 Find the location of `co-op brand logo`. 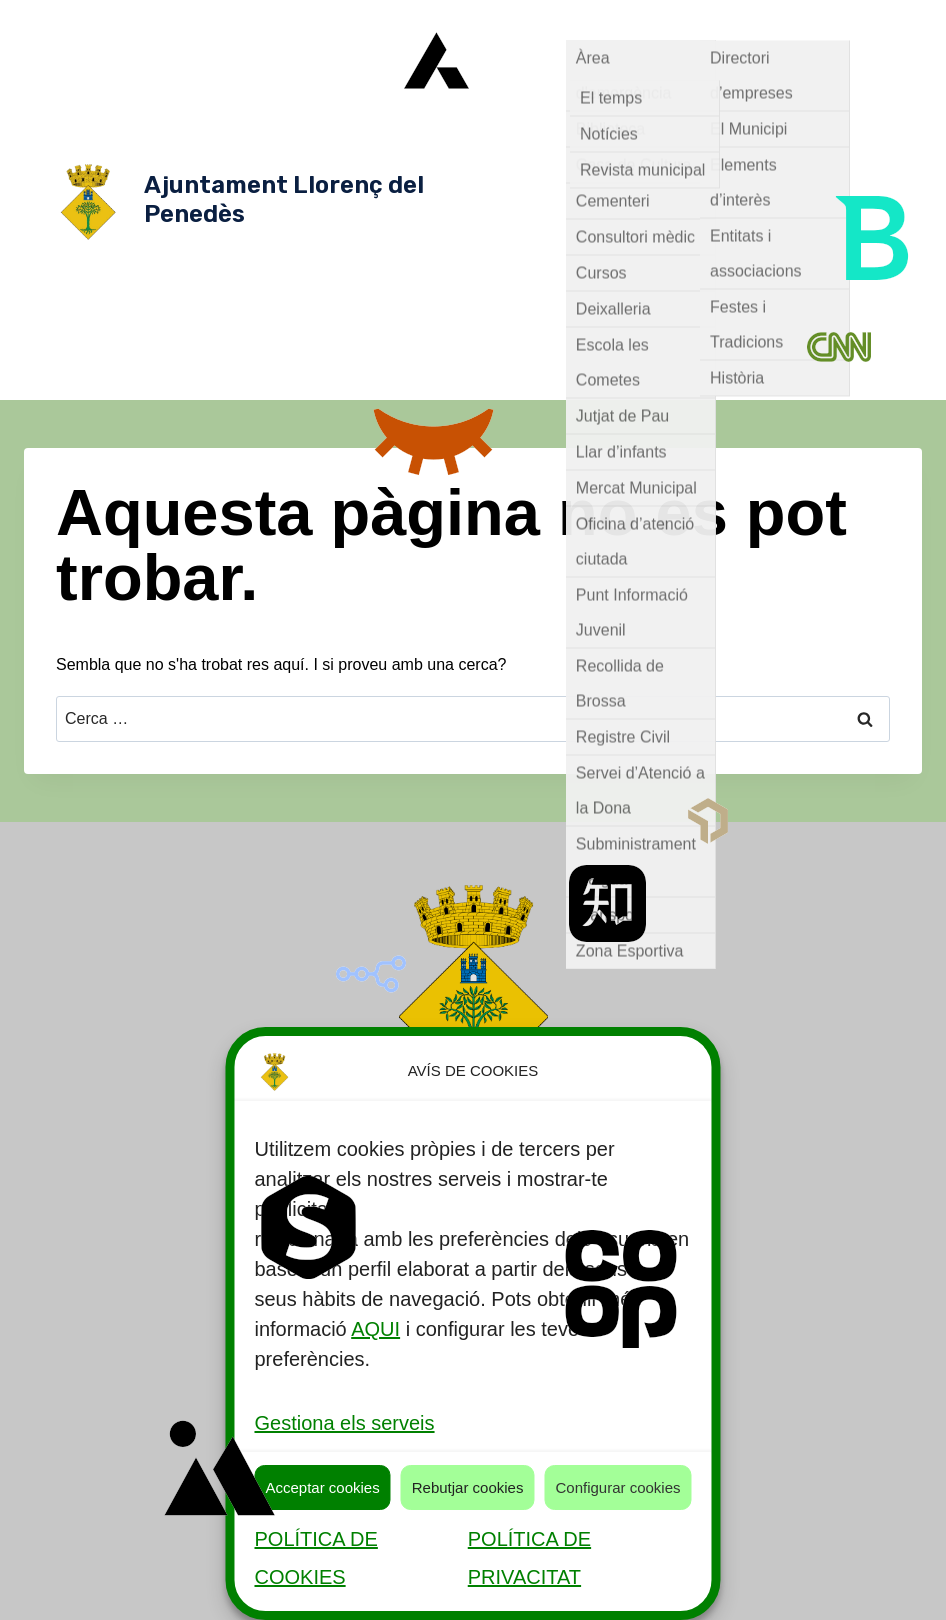

co-op brand logo is located at coordinates (621, 1289).